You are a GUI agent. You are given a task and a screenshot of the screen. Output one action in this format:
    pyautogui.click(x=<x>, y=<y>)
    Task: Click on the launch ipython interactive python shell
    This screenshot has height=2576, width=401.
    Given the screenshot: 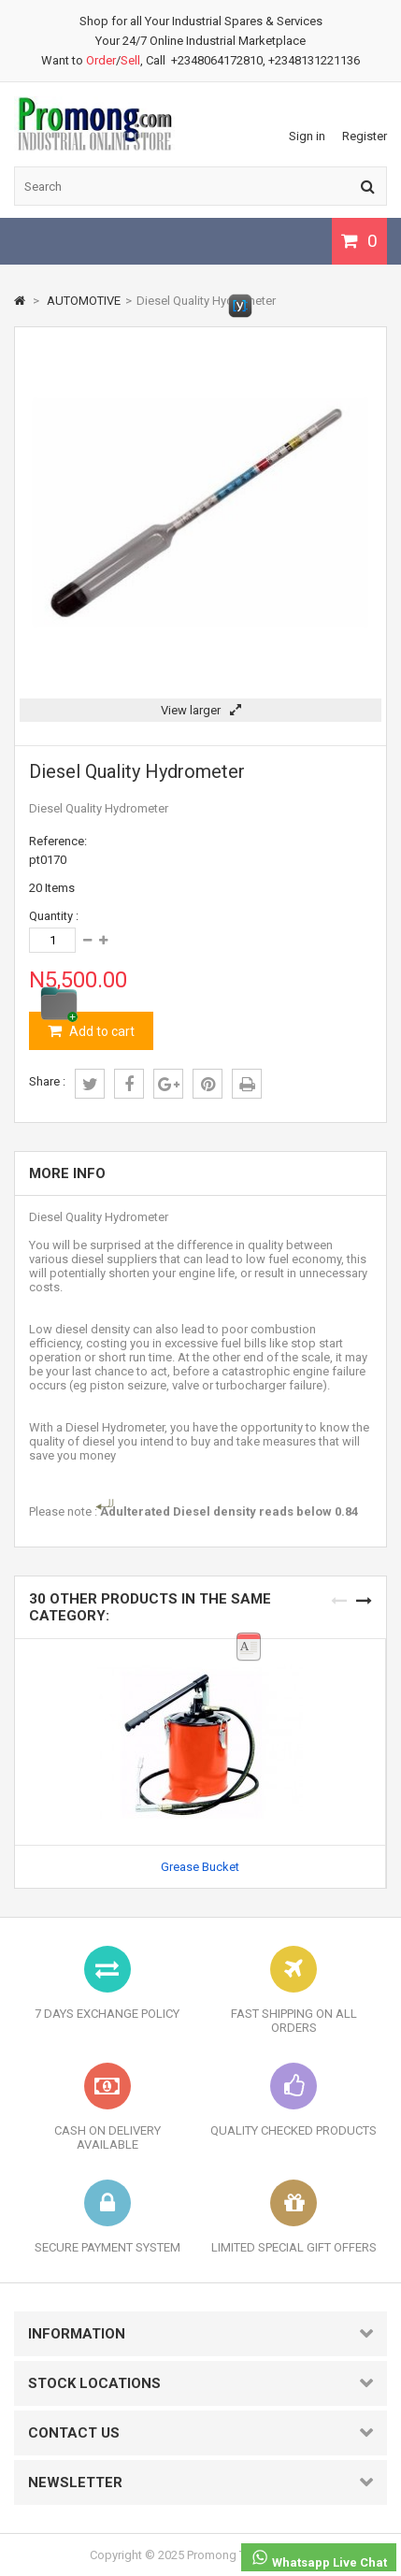 What is the action you would take?
    pyautogui.click(x=240, y=306)
    